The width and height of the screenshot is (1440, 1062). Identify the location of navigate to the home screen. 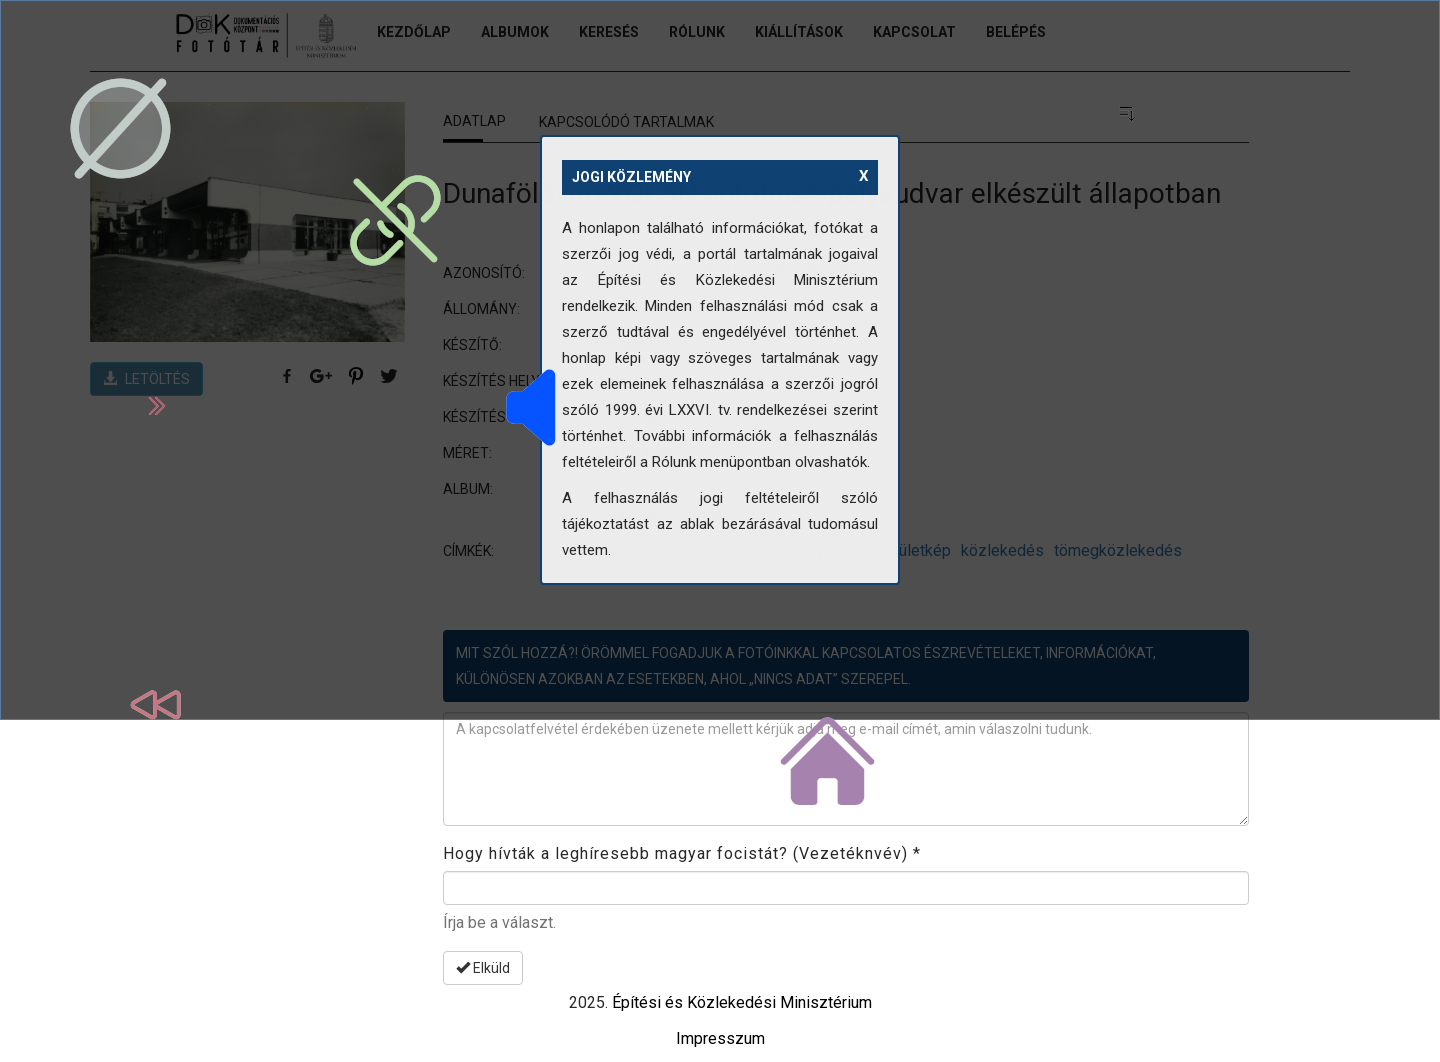
(827, 761).